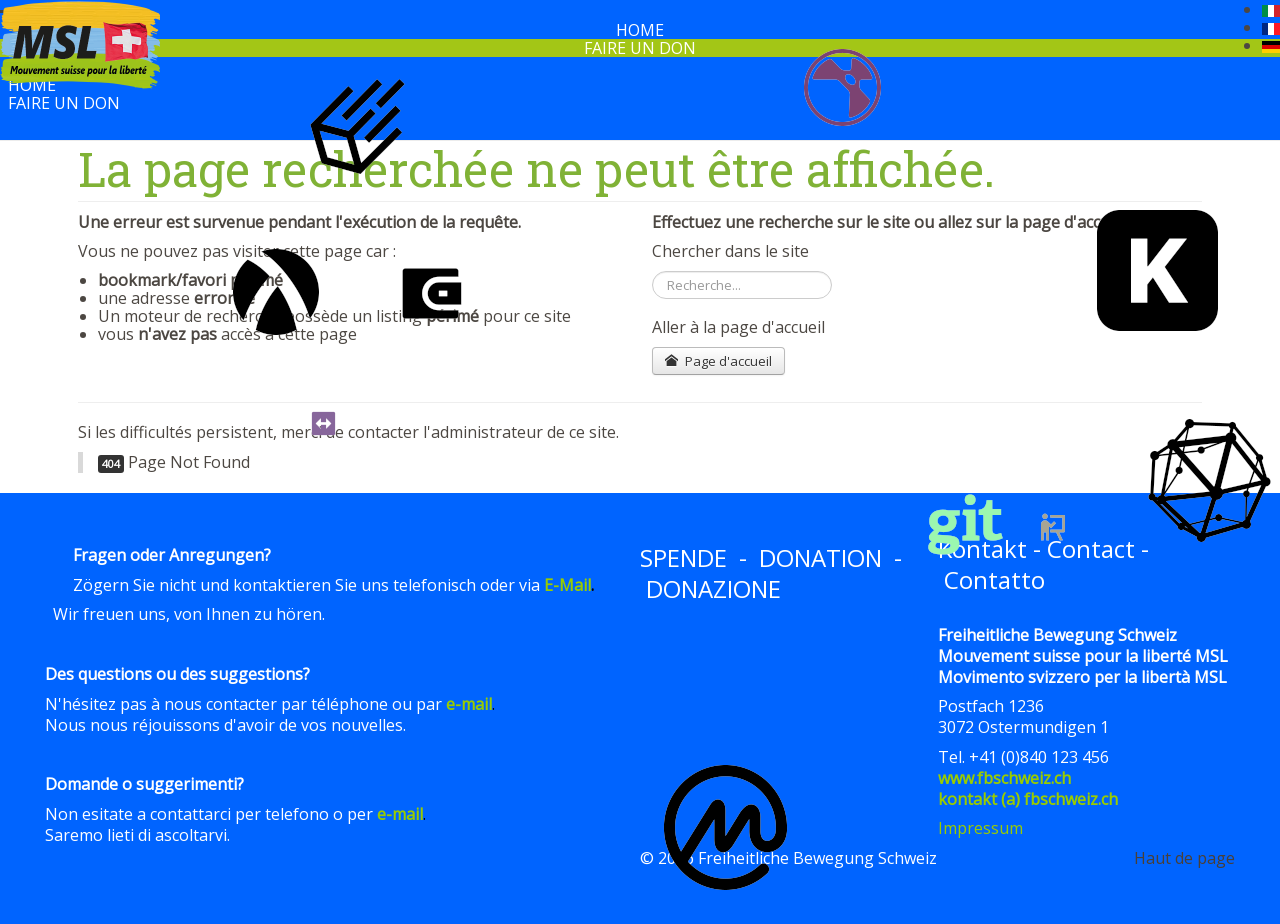  Describe the element at coordinates (357, 126) in the screenshot. I see `iced framework logo` at that location.